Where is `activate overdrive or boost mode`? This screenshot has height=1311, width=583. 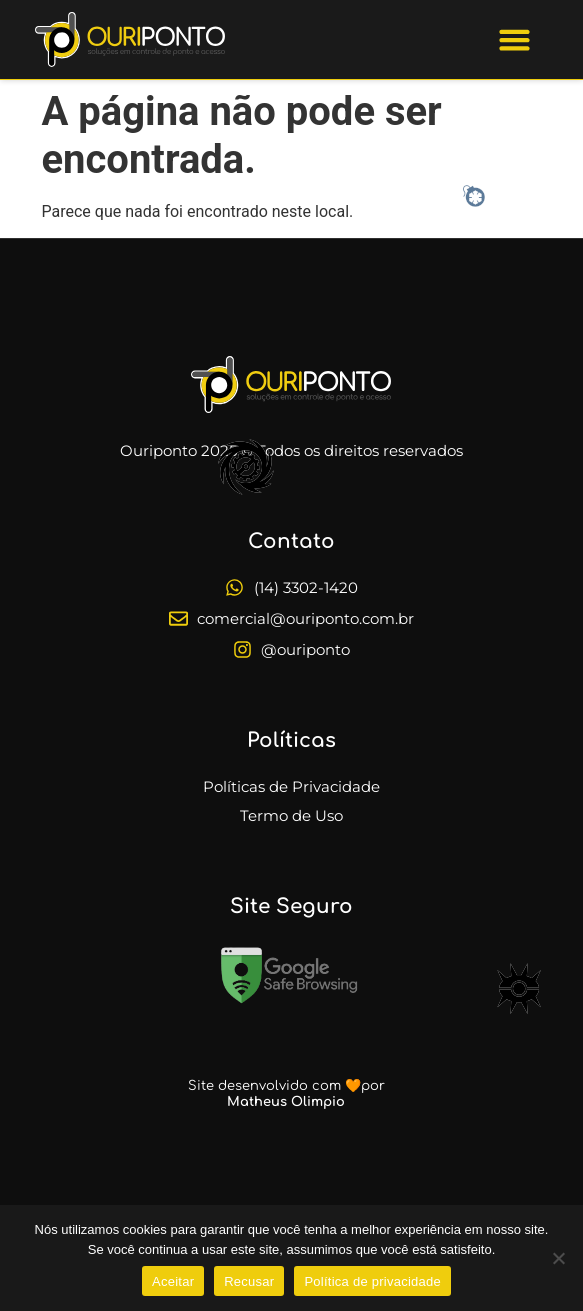
activate overdrive or boost mode is located at coordinates (246, 467).